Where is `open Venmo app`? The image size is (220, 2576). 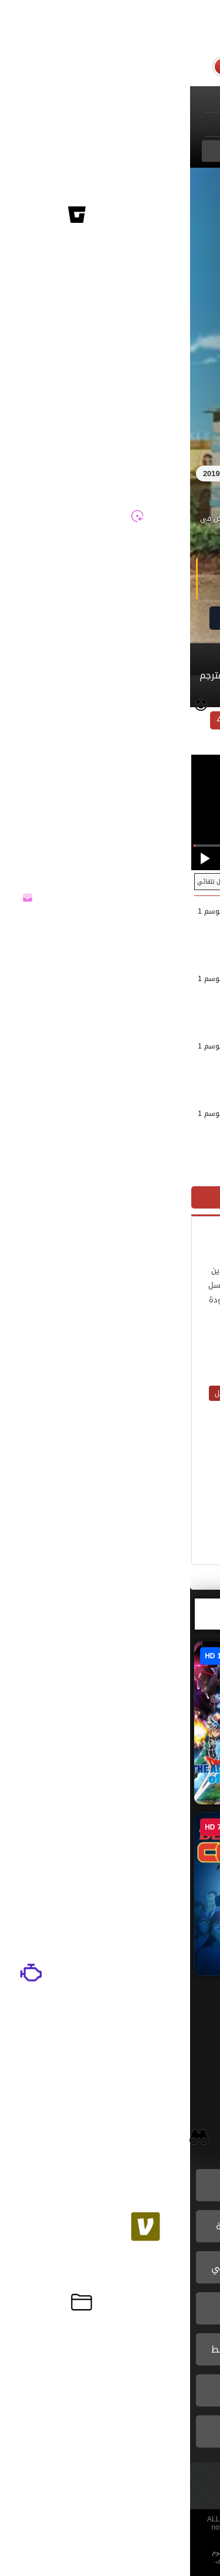
open Venmo app is located at coordinates (145, 2227).